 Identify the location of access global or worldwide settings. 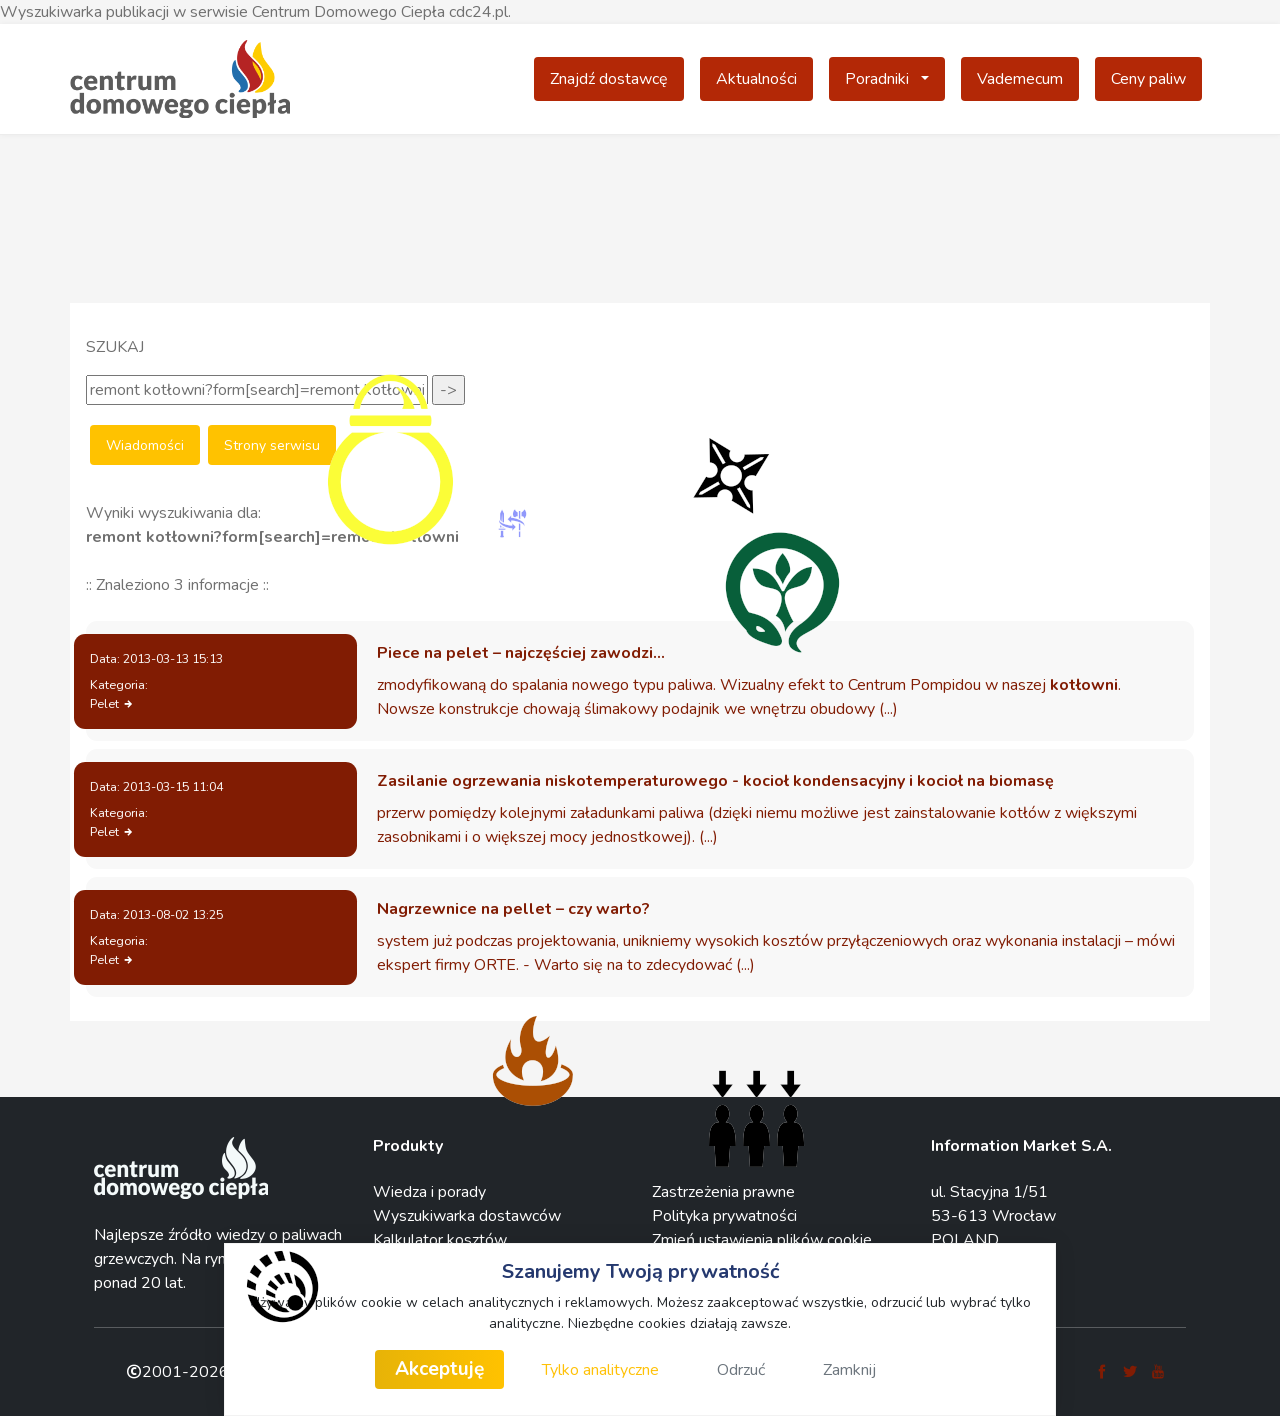
(390, 459).